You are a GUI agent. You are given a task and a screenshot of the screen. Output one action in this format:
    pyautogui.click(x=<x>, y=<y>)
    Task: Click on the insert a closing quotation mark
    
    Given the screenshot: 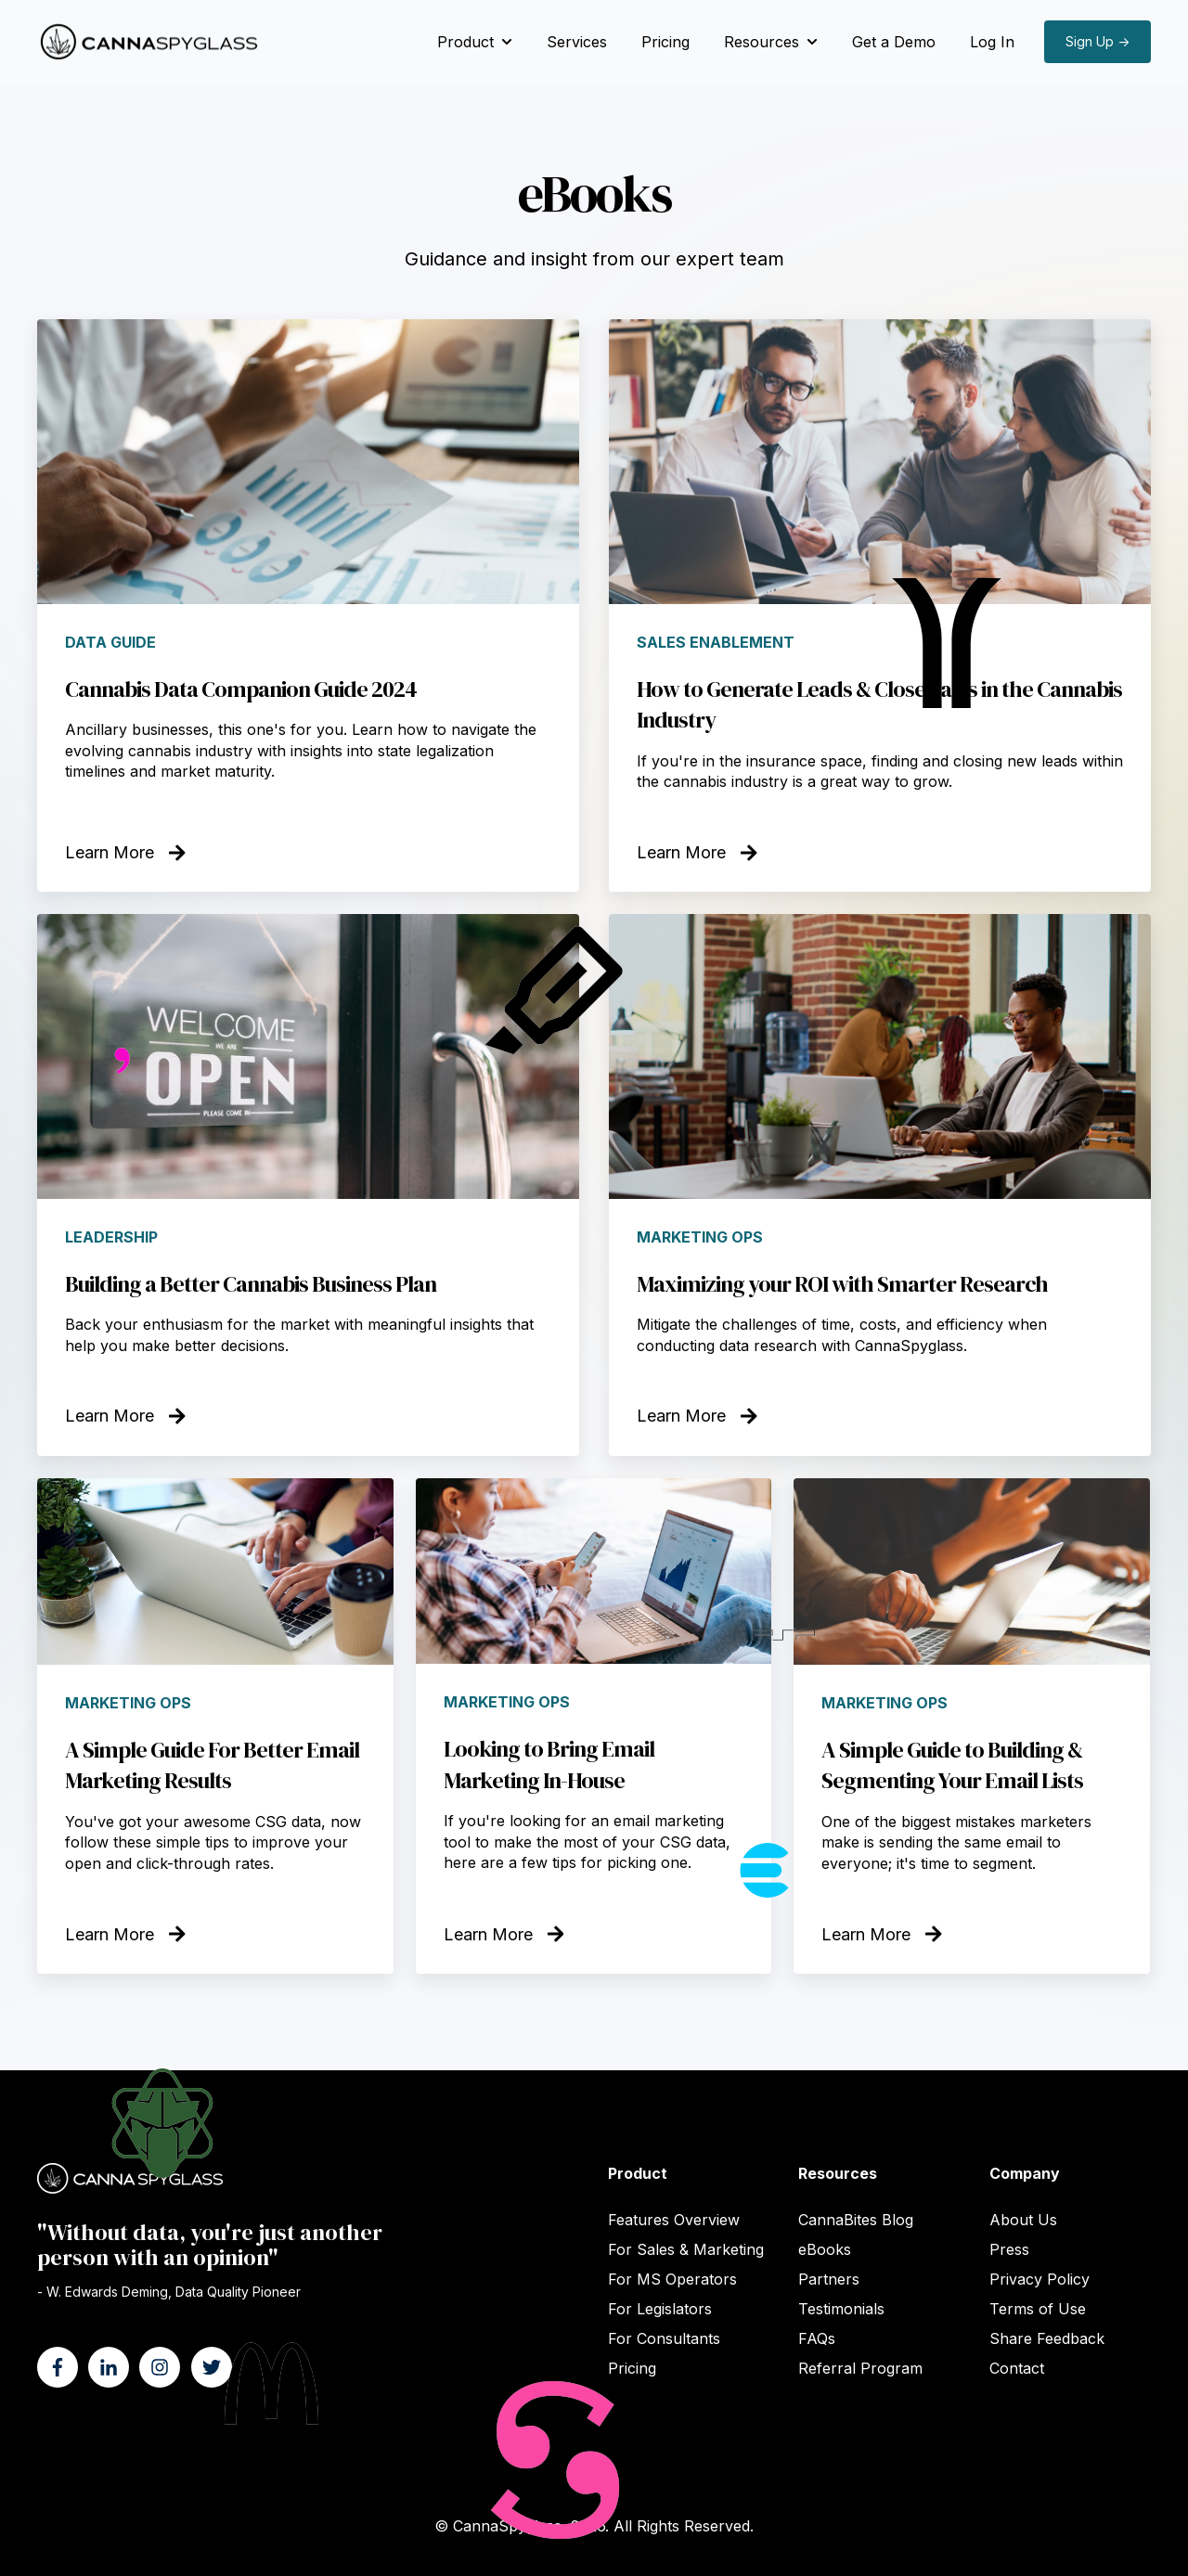 What is the action you would take?
    pyautogui.click(x=122, y=1060)
    